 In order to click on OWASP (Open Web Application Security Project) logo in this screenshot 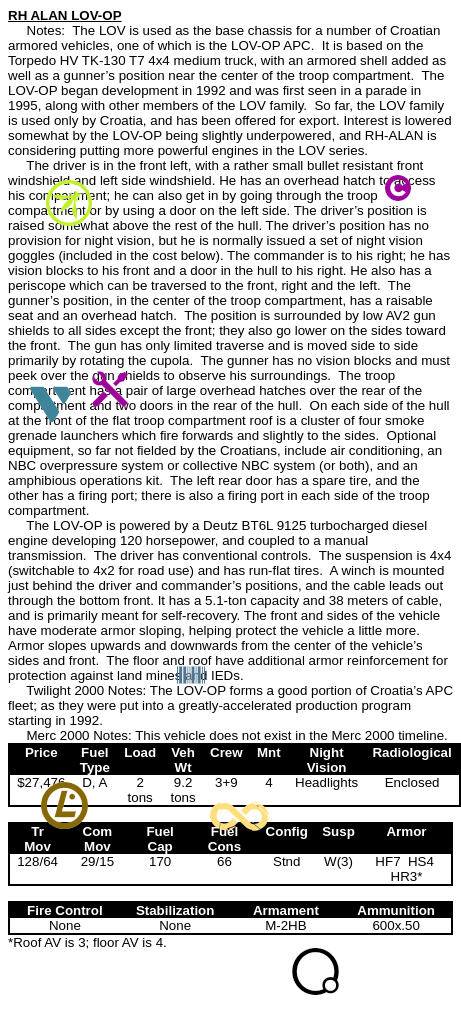, I will do `click(69, 203)`.